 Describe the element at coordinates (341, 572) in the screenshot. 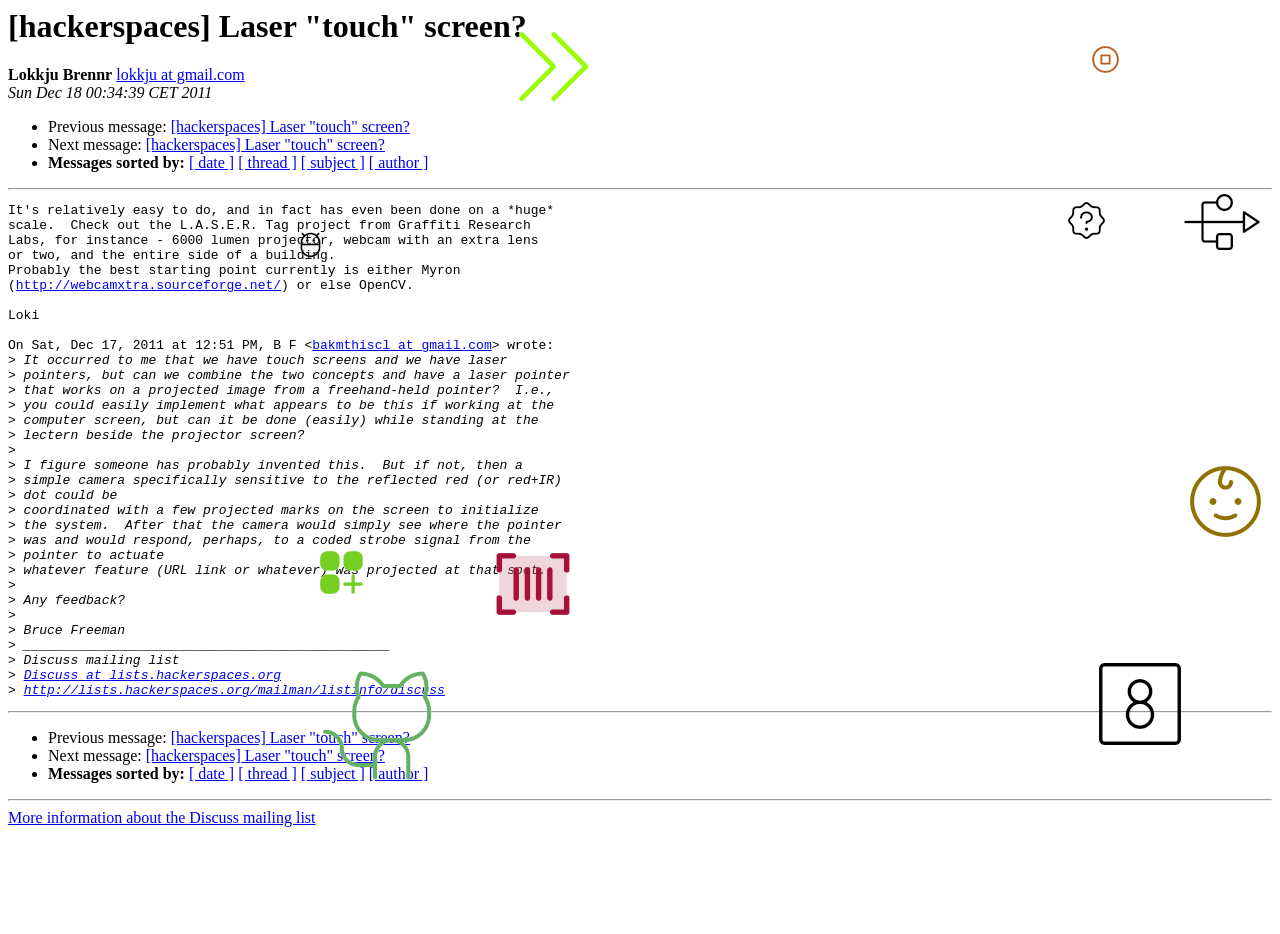

I see `add a new widget or module` at that location.